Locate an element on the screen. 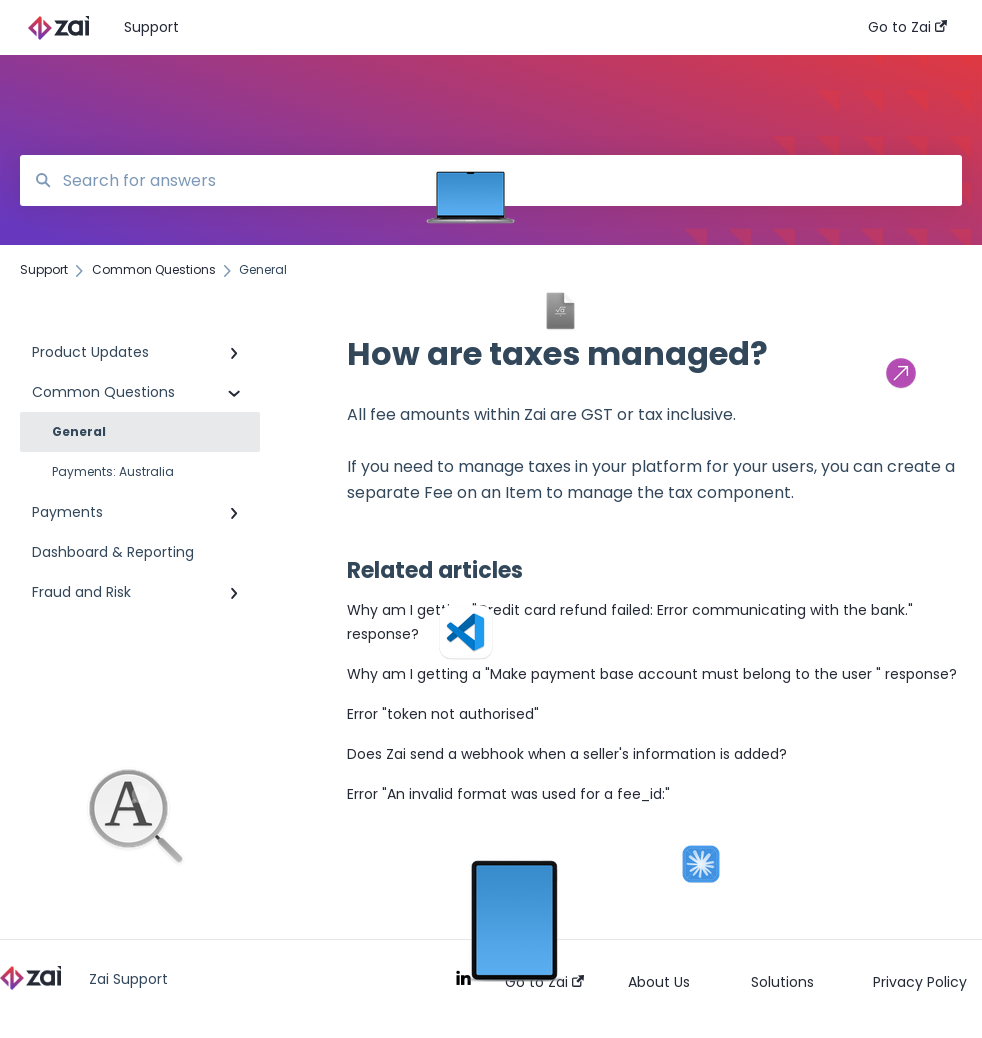  open an opendocument formula file is located at coordinates (560, 311).